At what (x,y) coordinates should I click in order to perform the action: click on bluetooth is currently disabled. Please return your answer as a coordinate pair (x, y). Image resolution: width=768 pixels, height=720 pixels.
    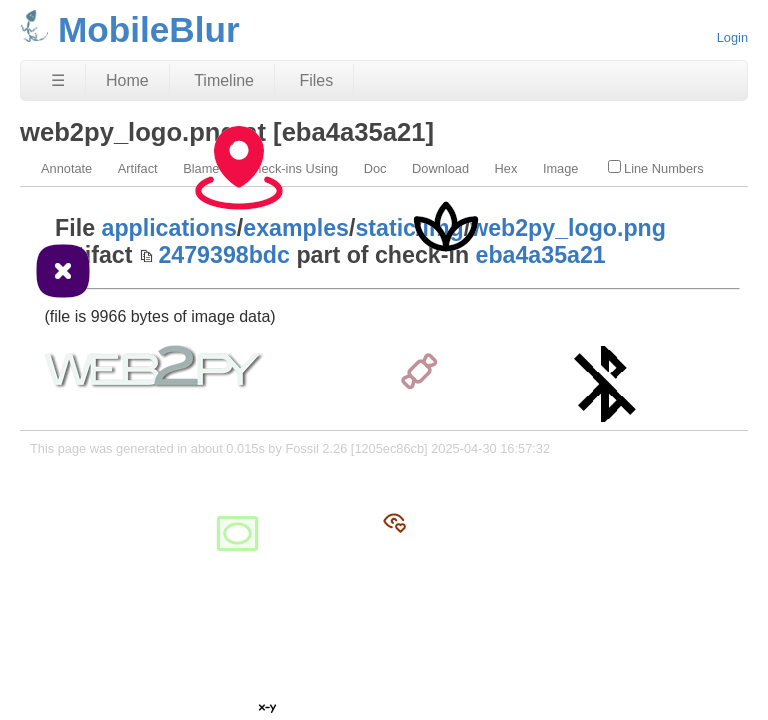
    Looking at the image, I should click on (605, 384).